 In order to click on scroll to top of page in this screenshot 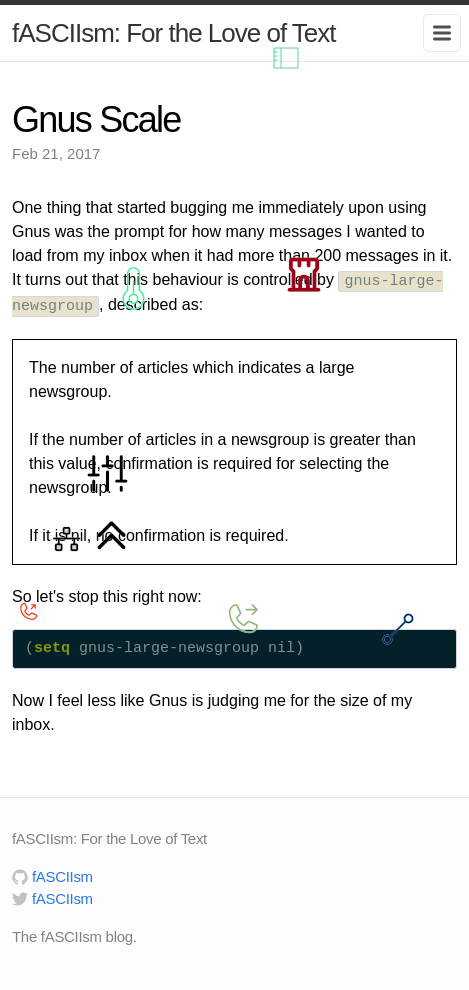, I will do `click(111, 536)`.